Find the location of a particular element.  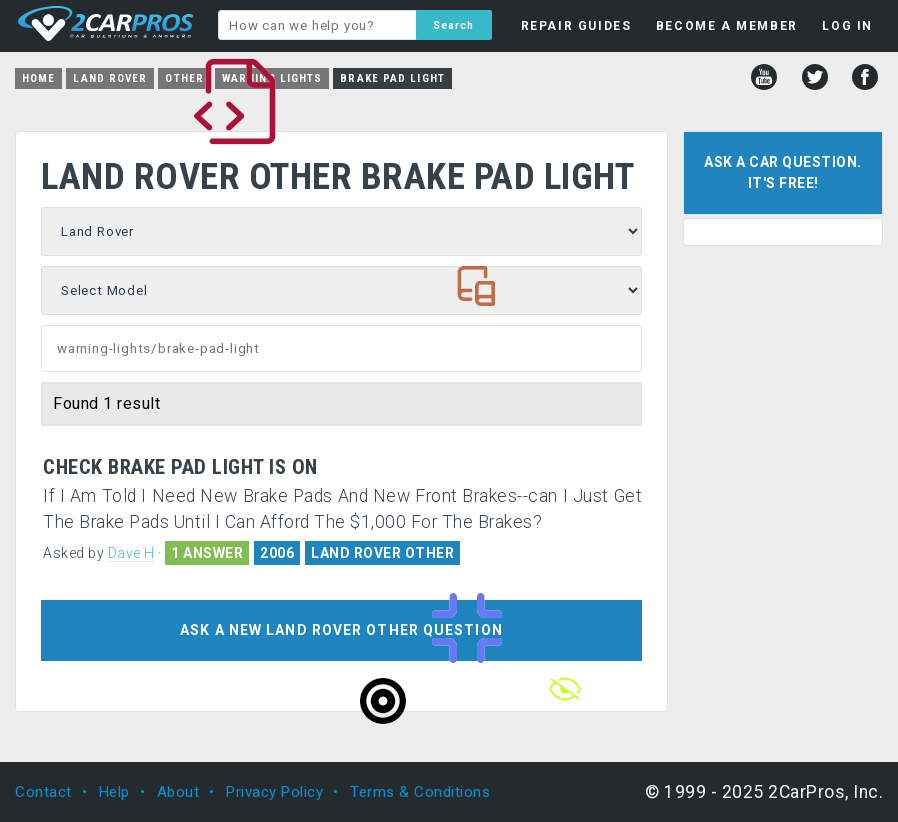

exit fullscreen mode is located at coordinates (467, 628).